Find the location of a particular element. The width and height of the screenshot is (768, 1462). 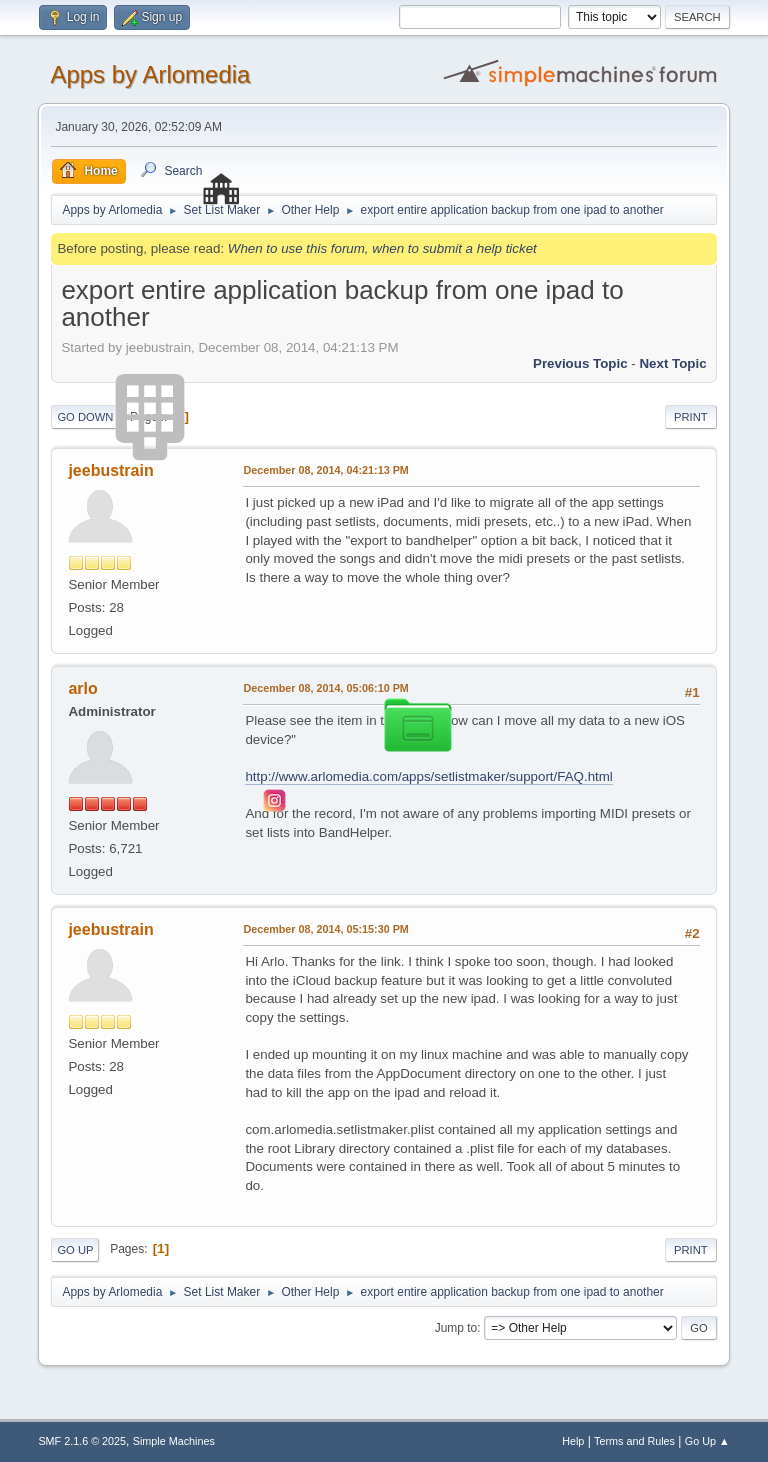

access educational apps and resources is located at coordinates (220, 190).